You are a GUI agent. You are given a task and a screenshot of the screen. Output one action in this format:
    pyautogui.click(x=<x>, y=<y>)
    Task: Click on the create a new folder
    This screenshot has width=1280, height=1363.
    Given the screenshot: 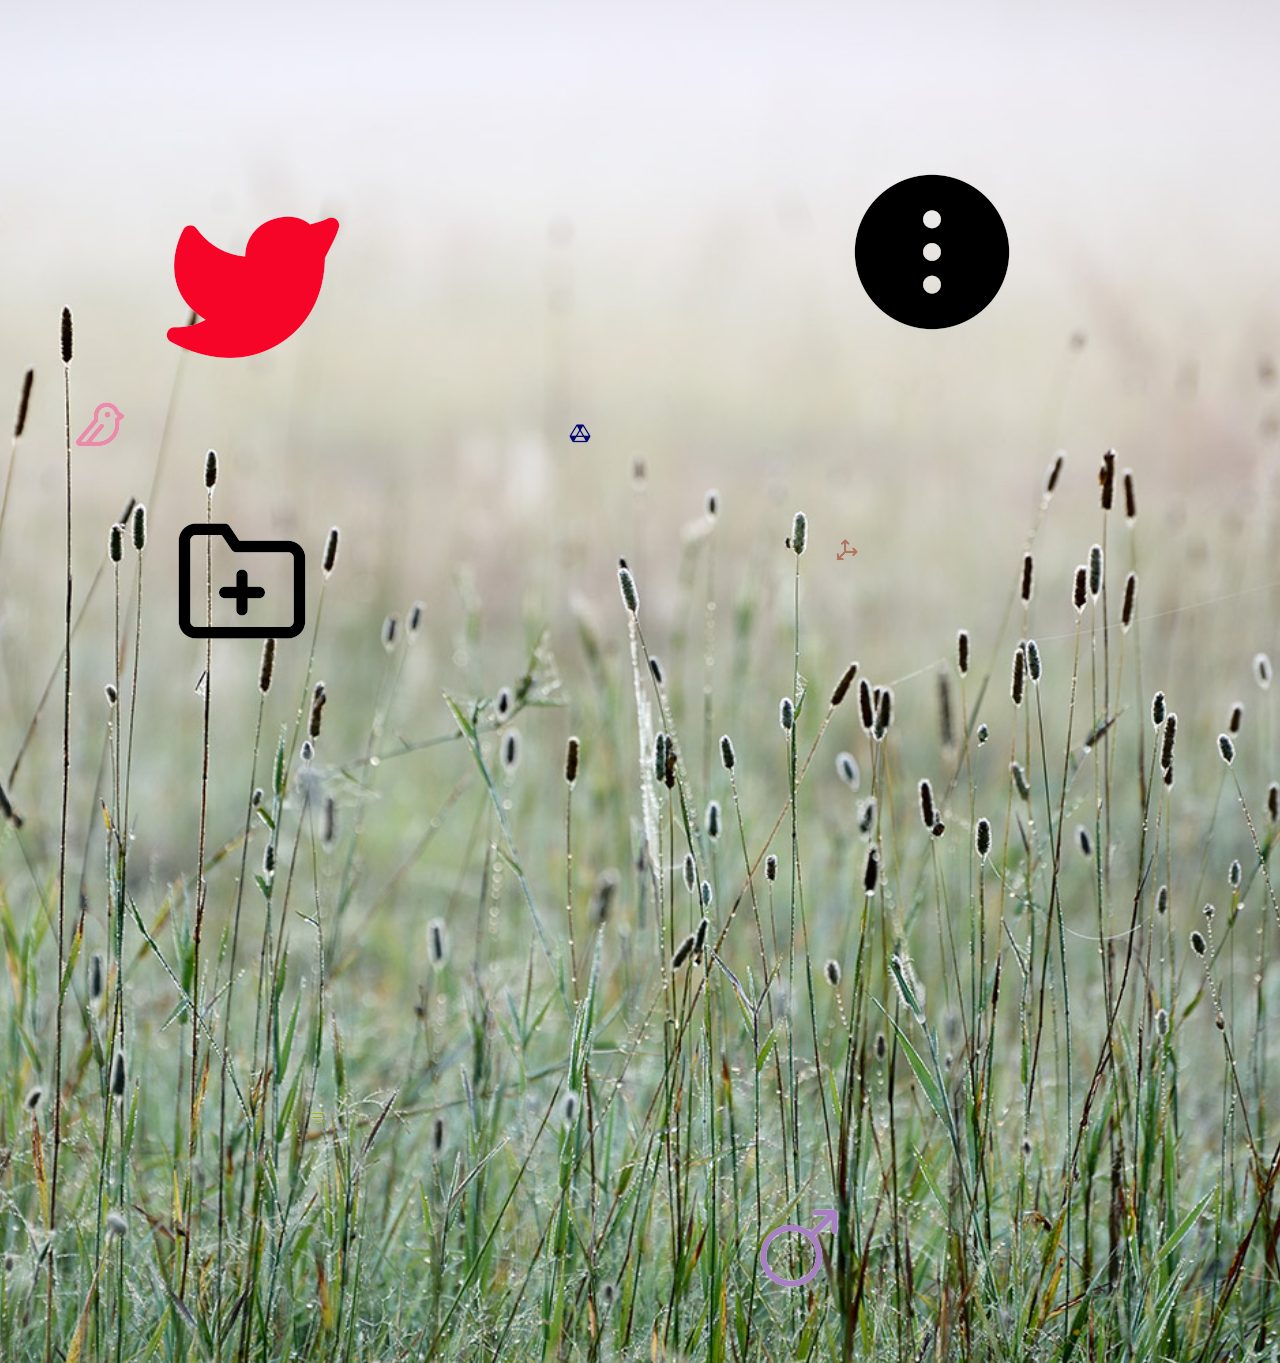 What is the action you would take?
    pyautogui.click(x=242, y=581)
    